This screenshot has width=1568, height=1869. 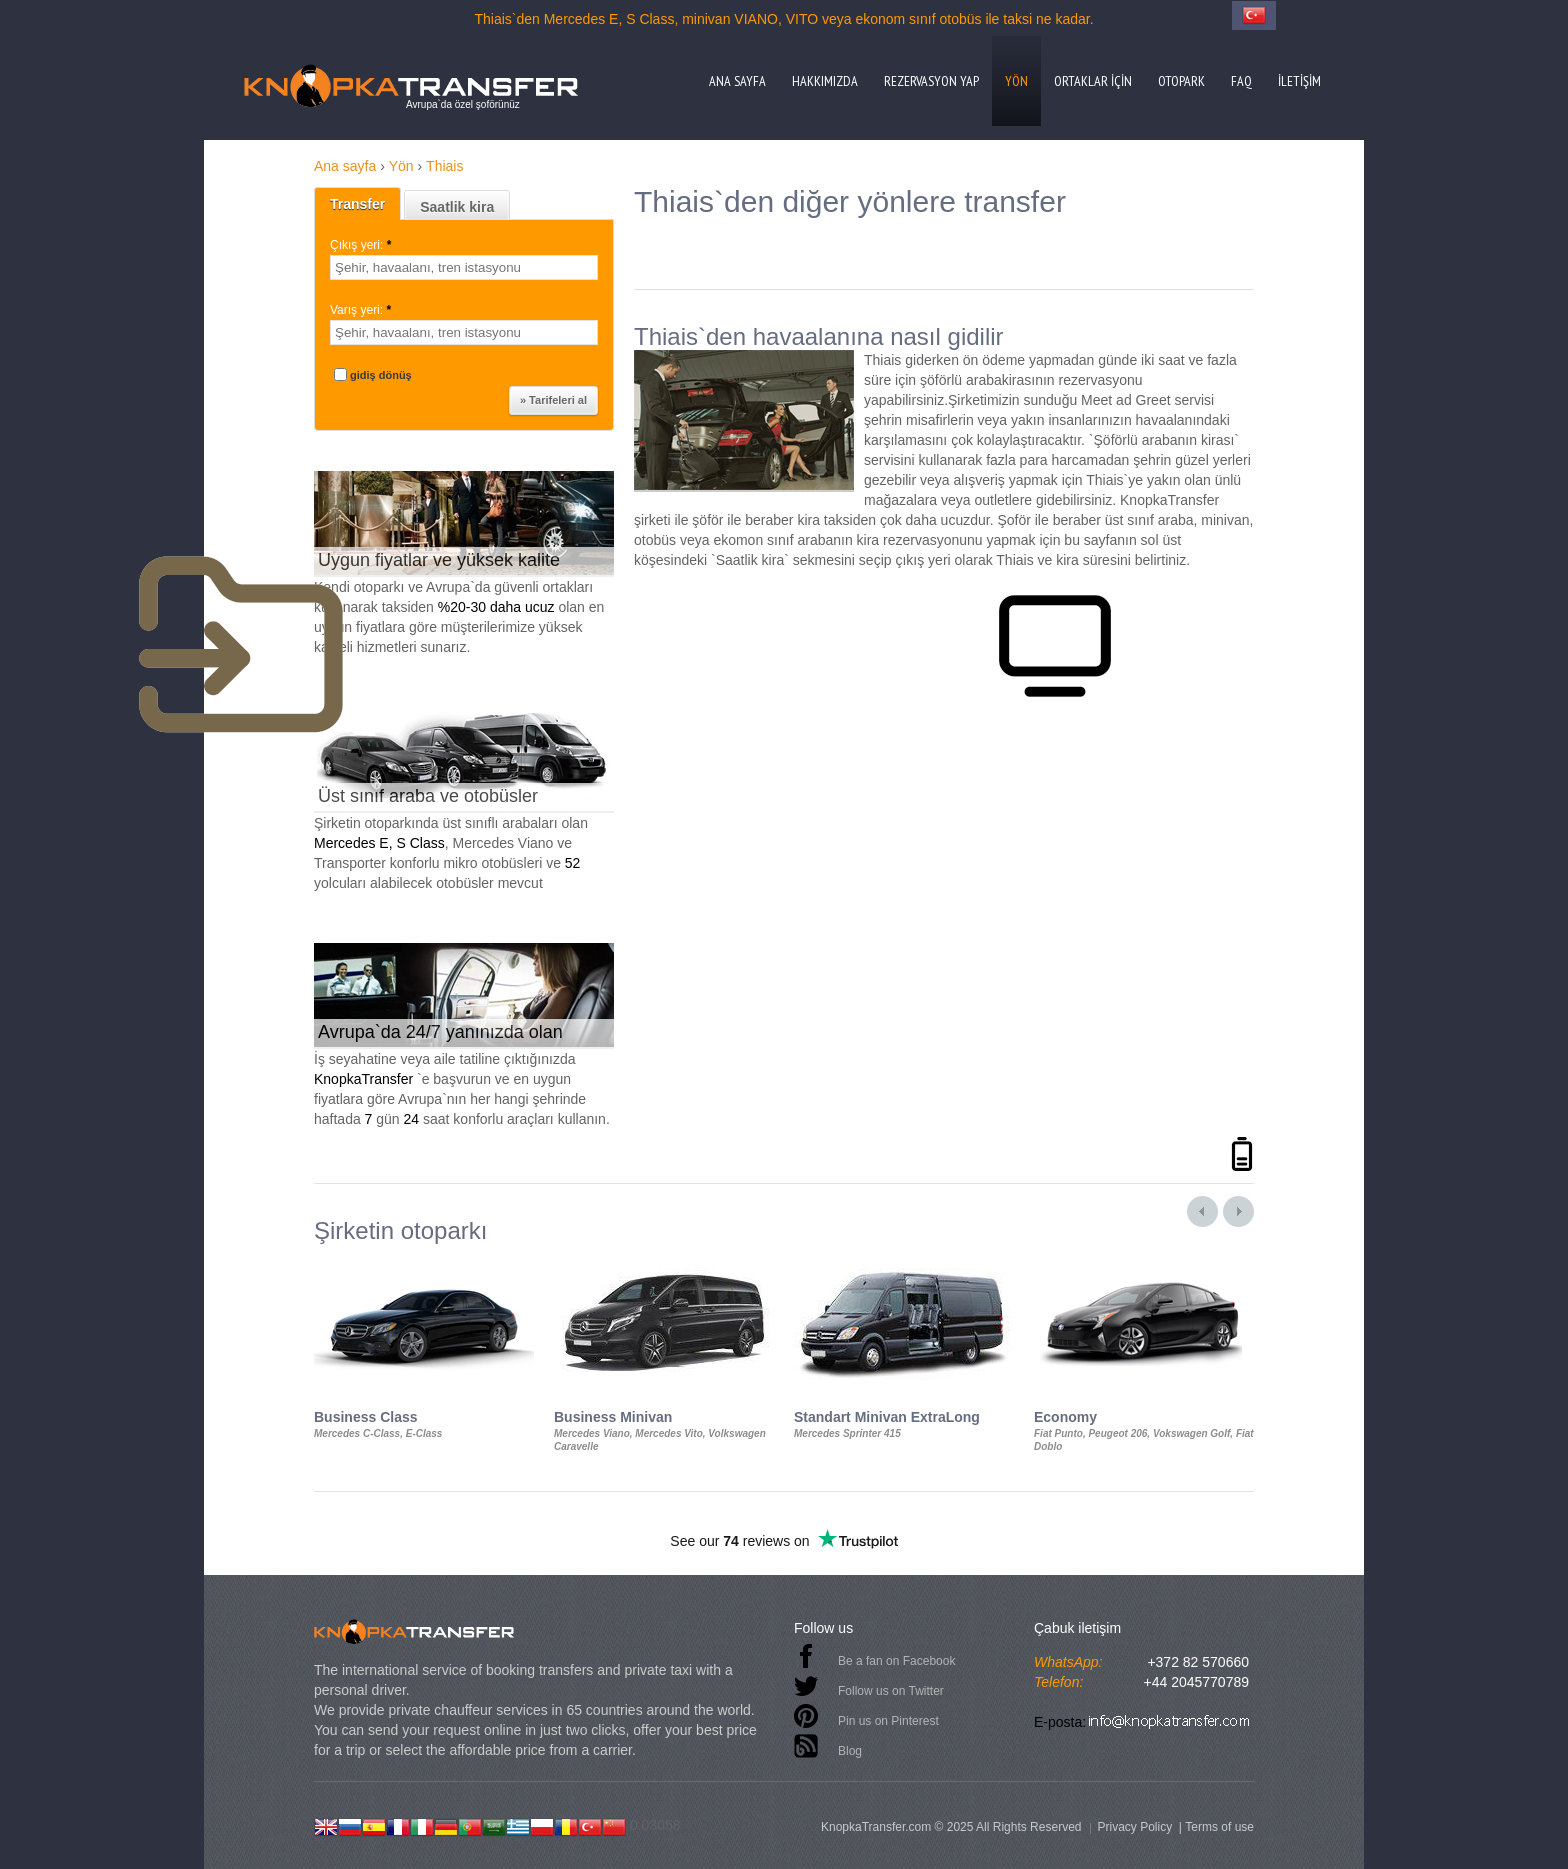 I want to click on import files into folder, so click(x=241, y=649).